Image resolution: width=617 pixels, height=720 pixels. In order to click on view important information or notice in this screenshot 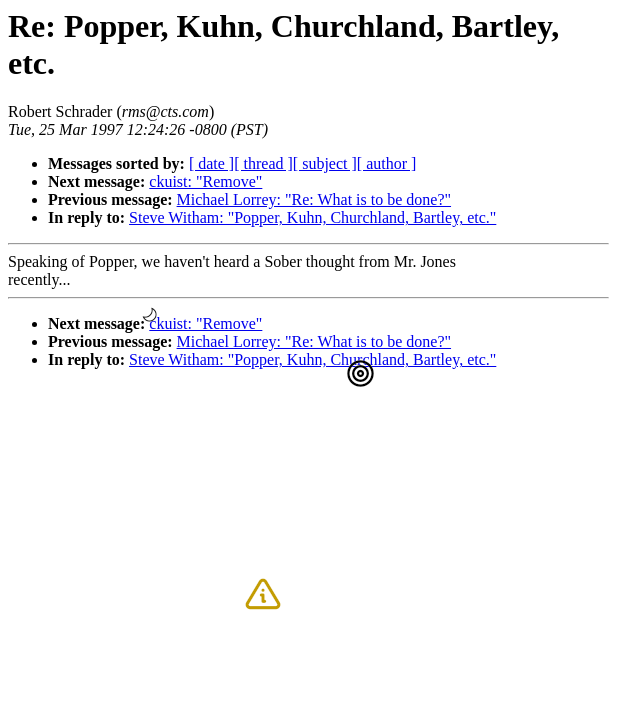, I will do `click(263, 595)`.